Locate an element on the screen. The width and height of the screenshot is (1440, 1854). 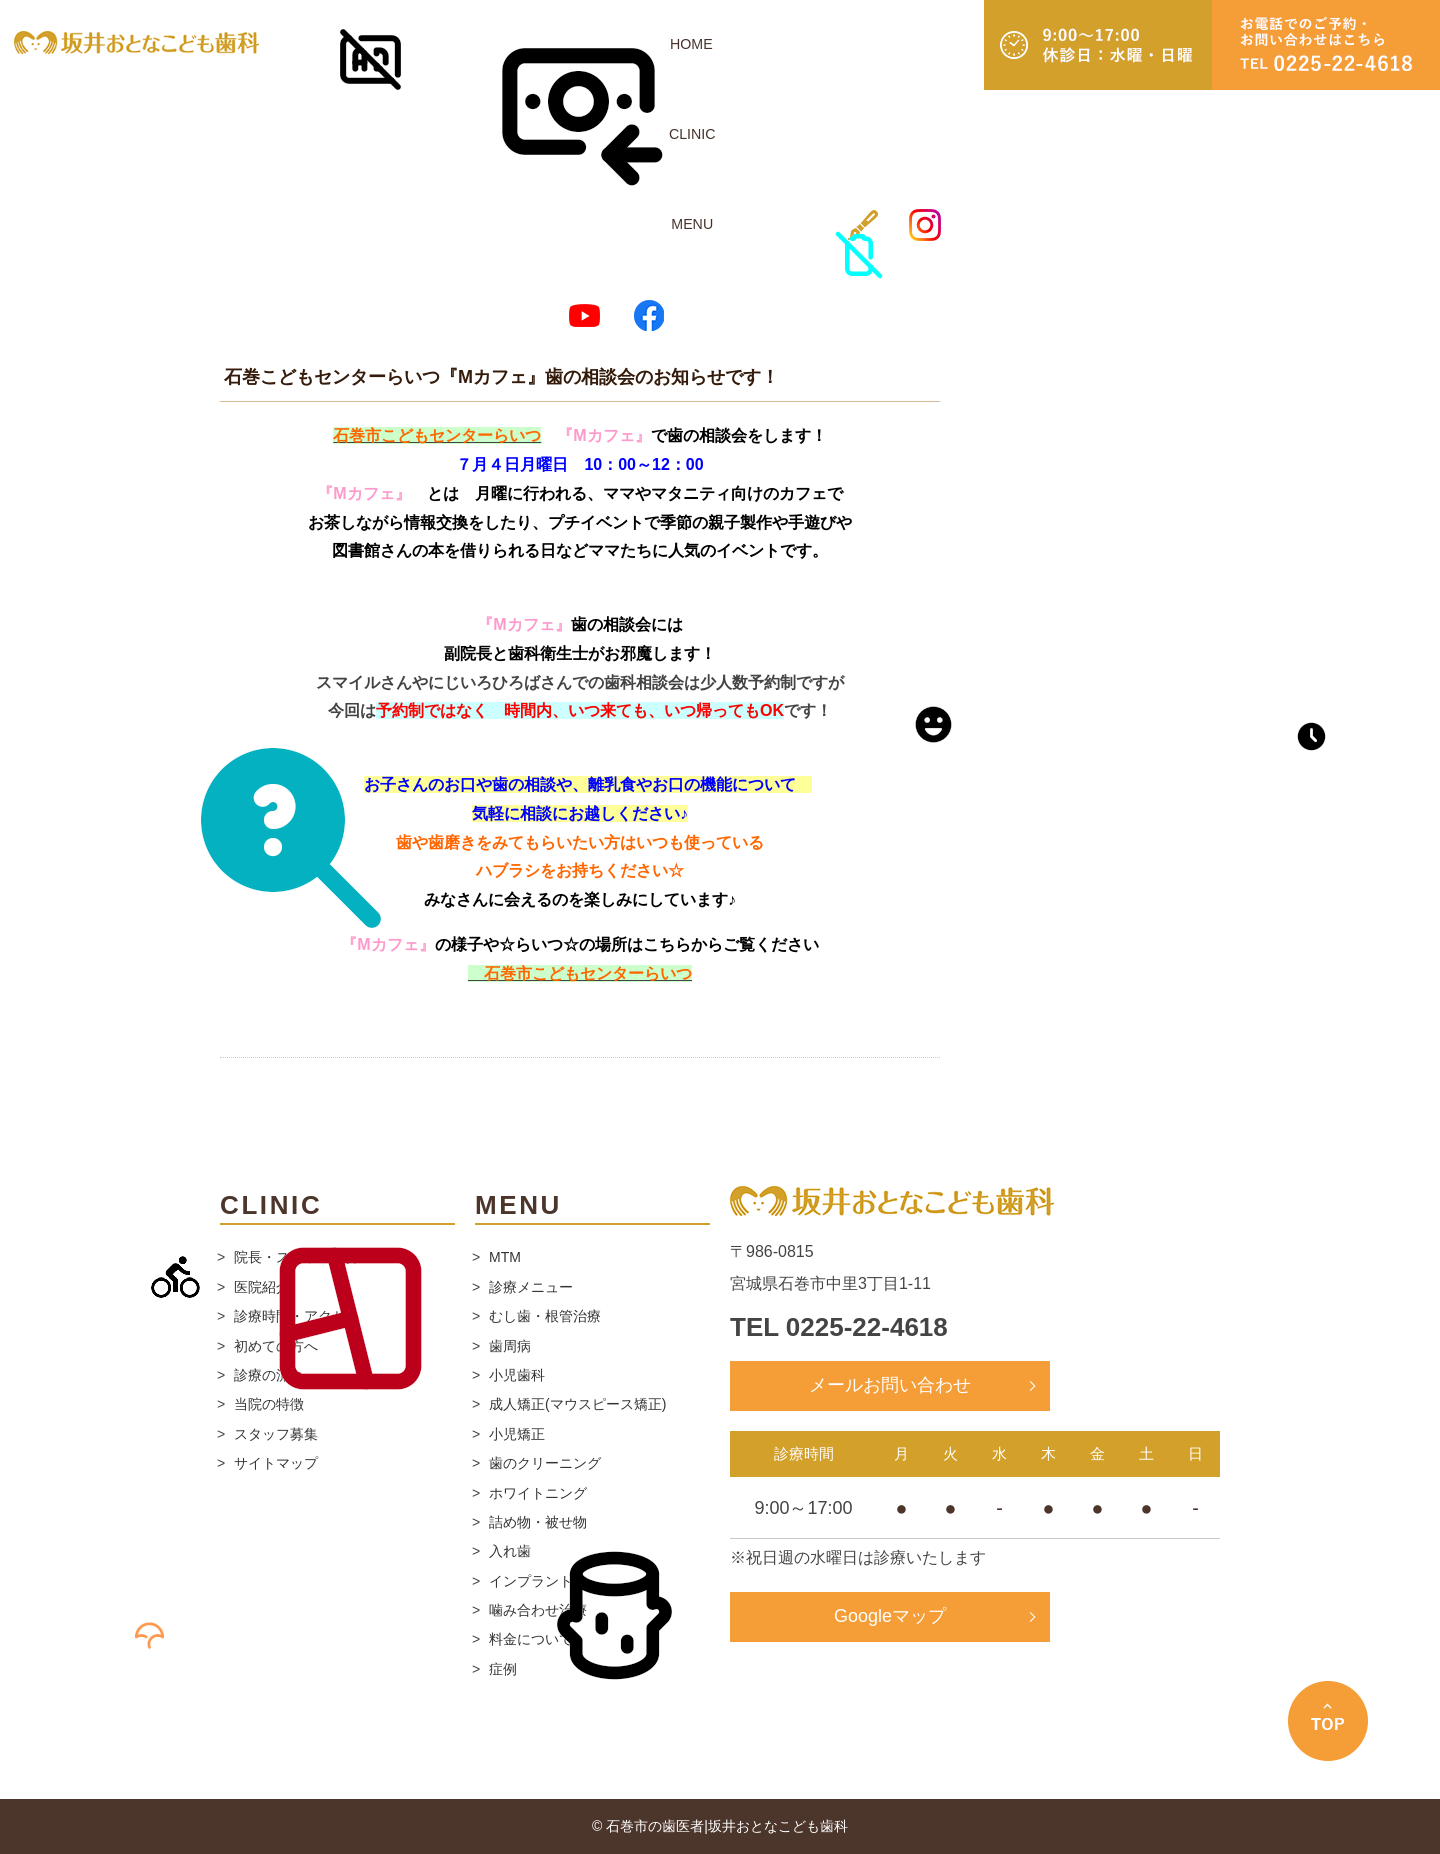
get cycling directions is located at coordinates (175, 1277).